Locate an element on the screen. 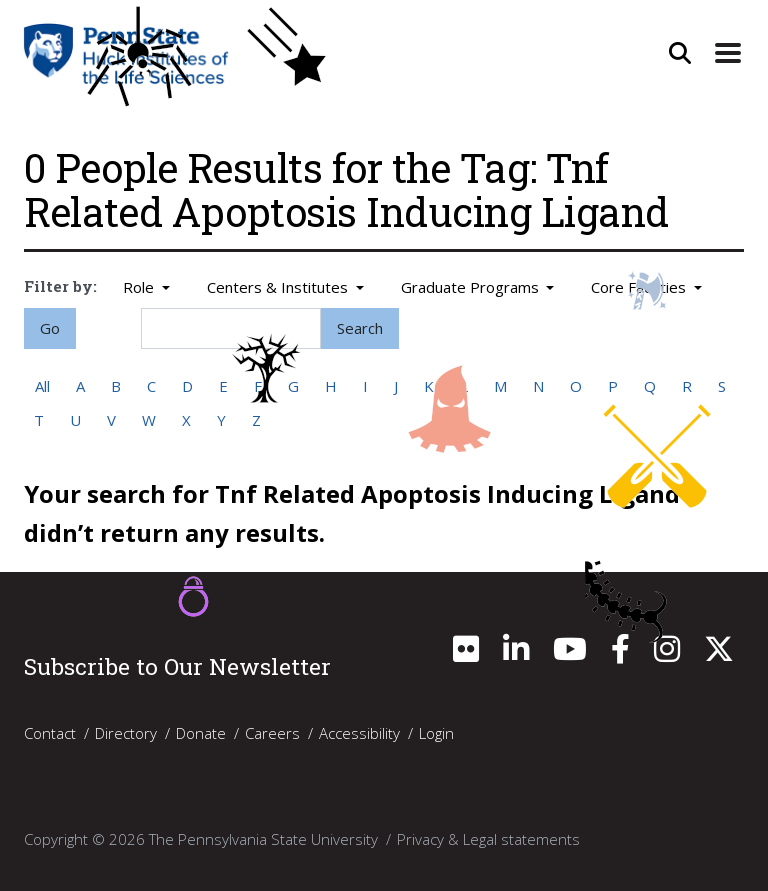 The image size is (768, 891). access global or worldwide settings is located at coordinates (193, 596).